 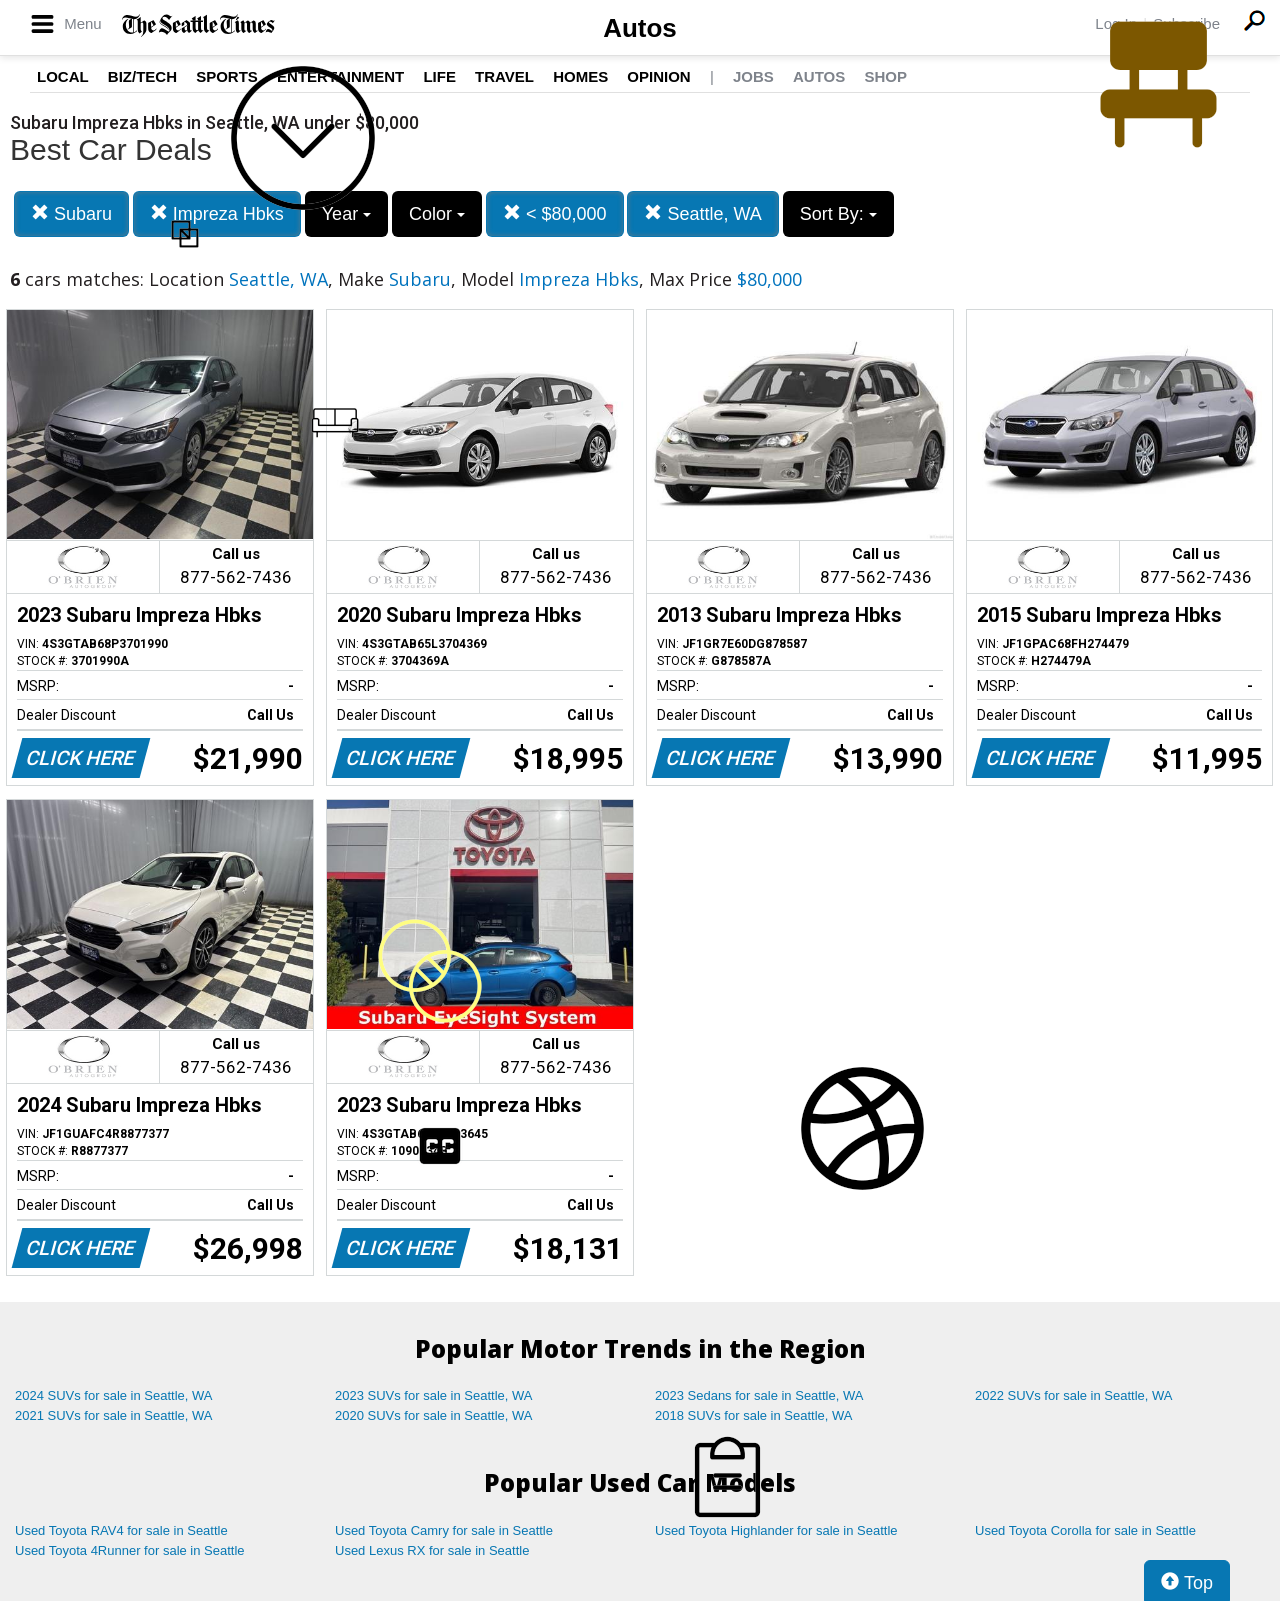 What do you see at coordinates (440, 1146) in the screenshot?
I see `toggle closed captions on video` at bounding box center [440, 1146].